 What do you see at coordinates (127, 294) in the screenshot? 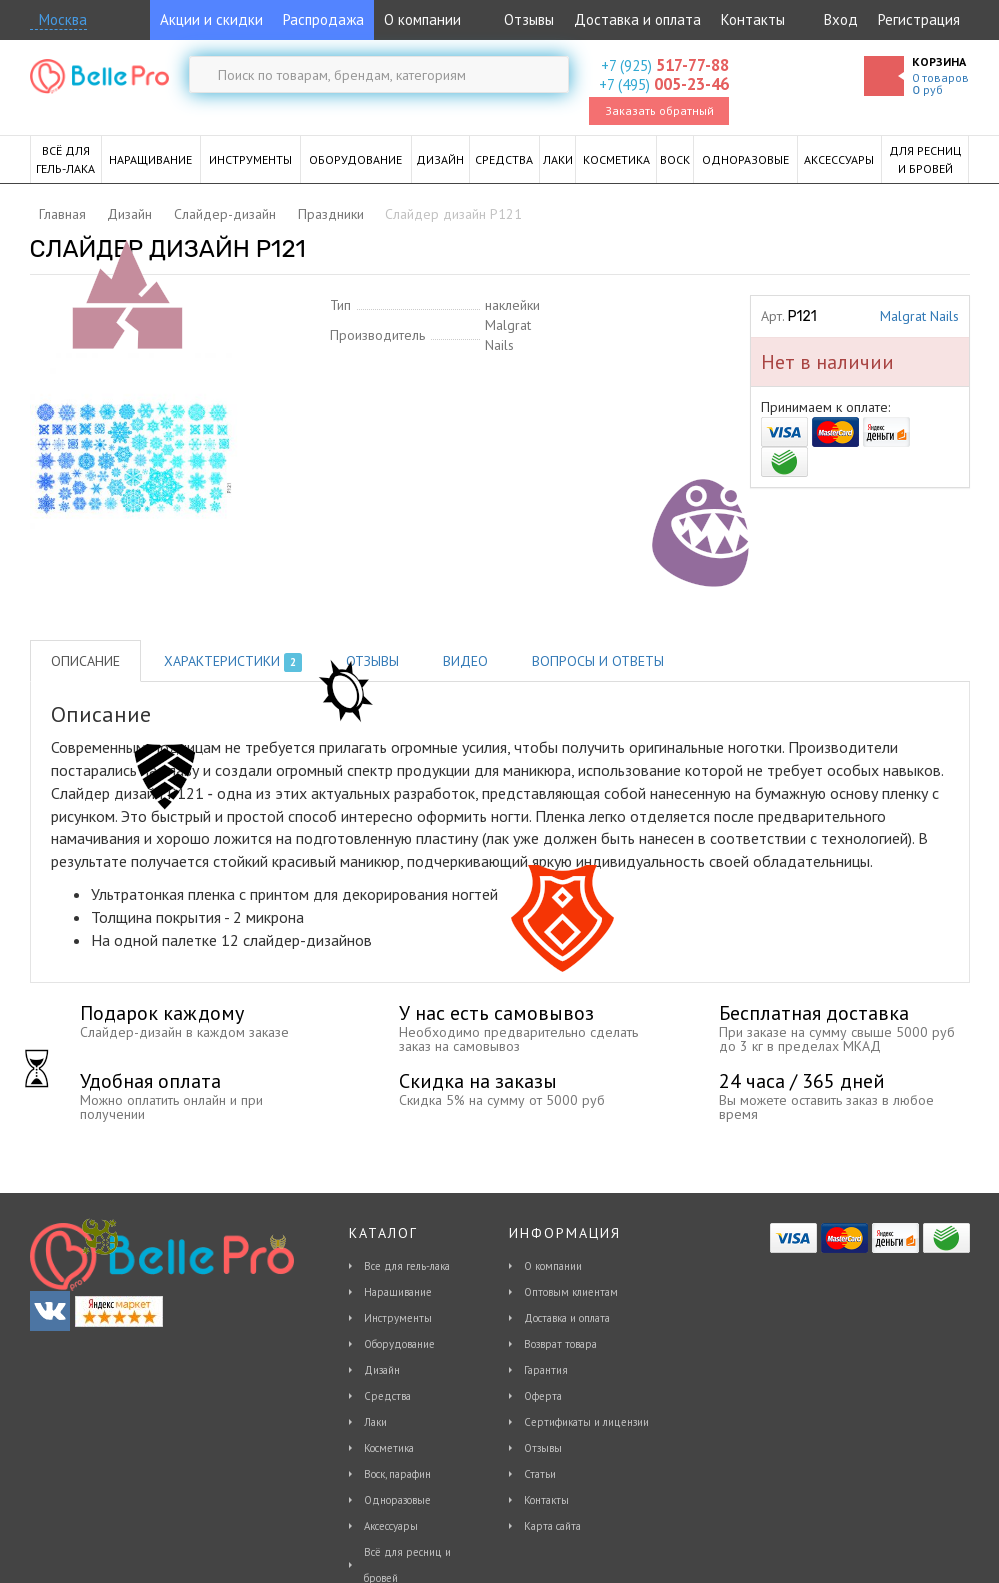
I see `explore valley or mountain terrain` at bounding box center [127, 294].